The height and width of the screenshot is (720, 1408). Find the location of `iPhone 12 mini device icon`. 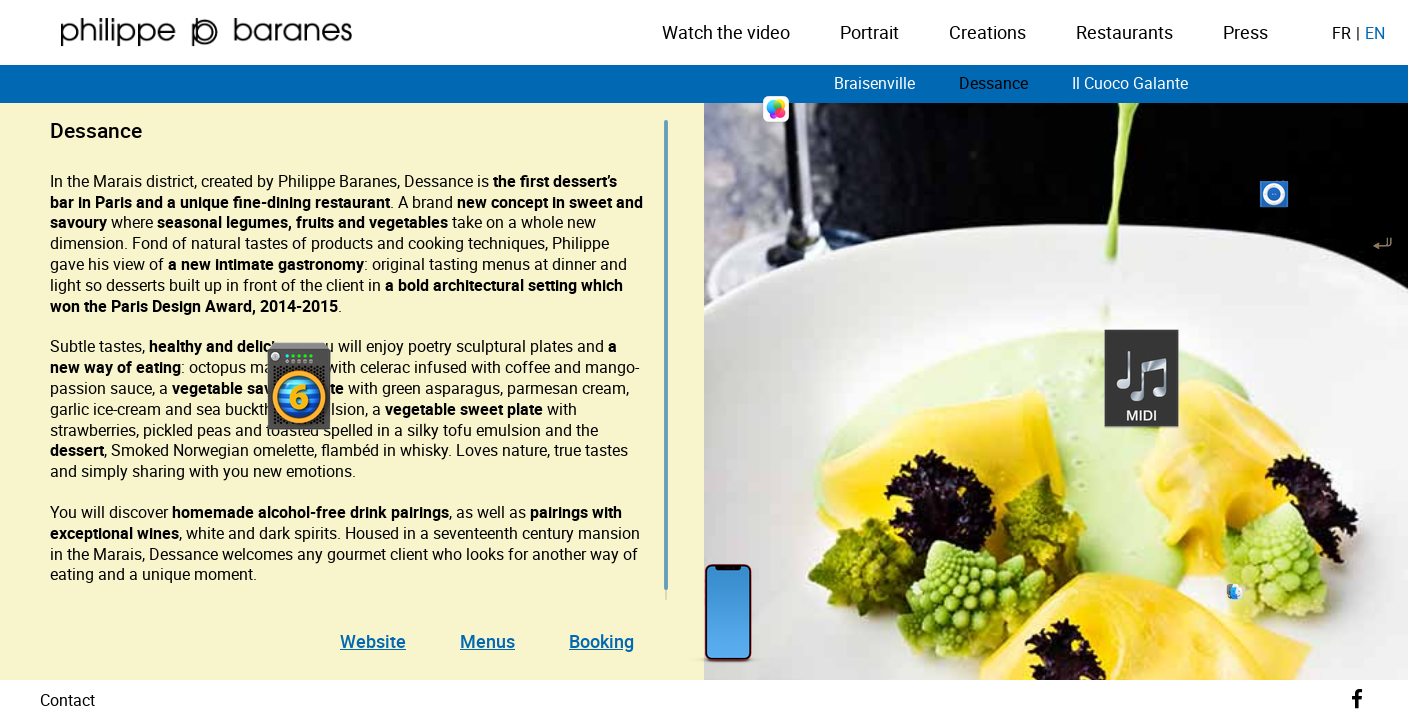

iPhone 12 mini device icon is located at coordinates (728, 614).